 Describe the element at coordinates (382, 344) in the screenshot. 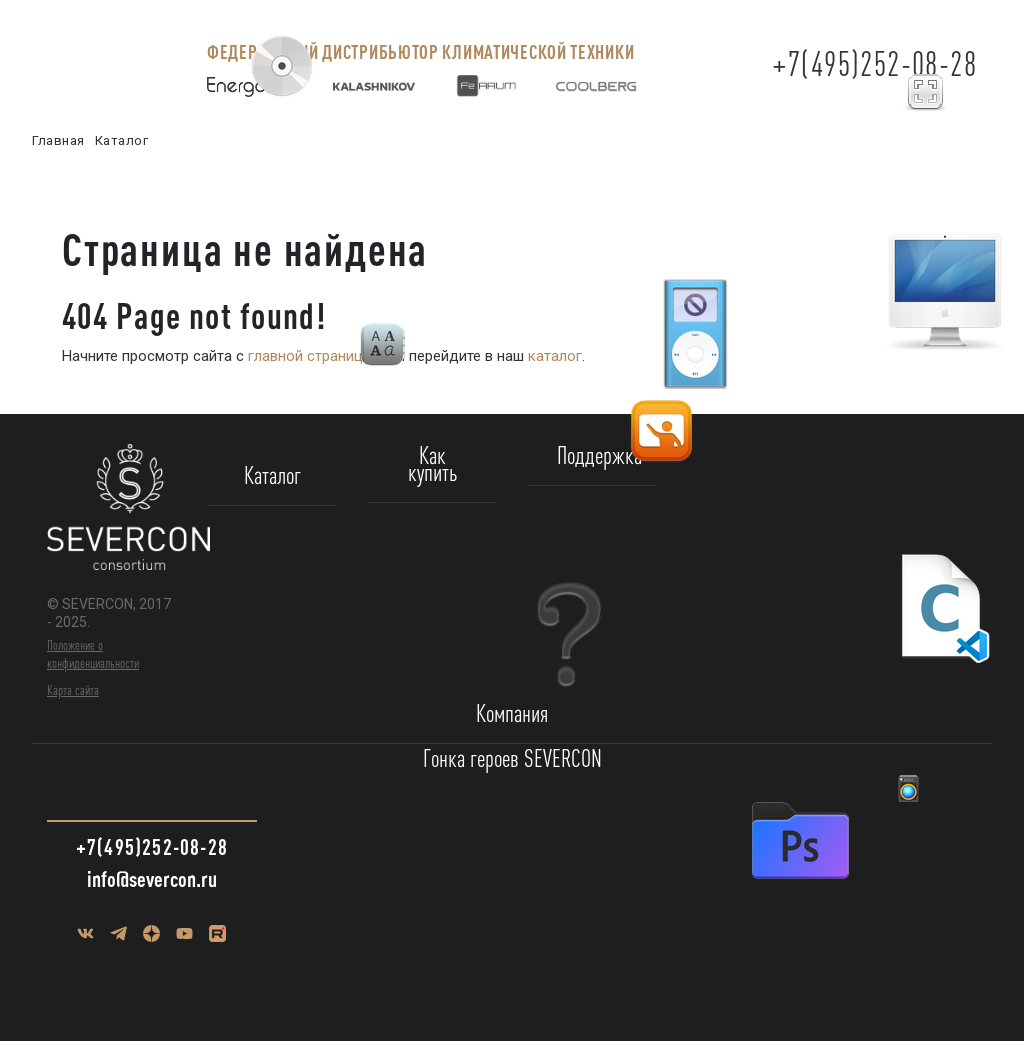

I see `open font book to manage installed fonts` at that location.